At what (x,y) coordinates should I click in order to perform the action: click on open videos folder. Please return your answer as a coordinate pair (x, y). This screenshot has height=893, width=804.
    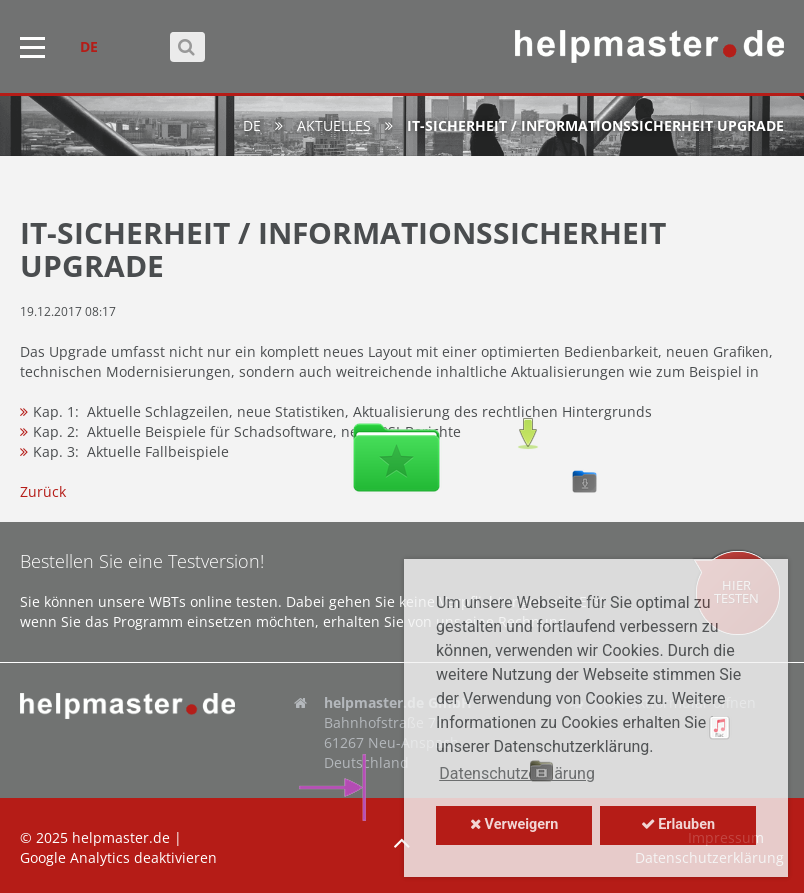
    Looking at the image, I should click on (541, 770).